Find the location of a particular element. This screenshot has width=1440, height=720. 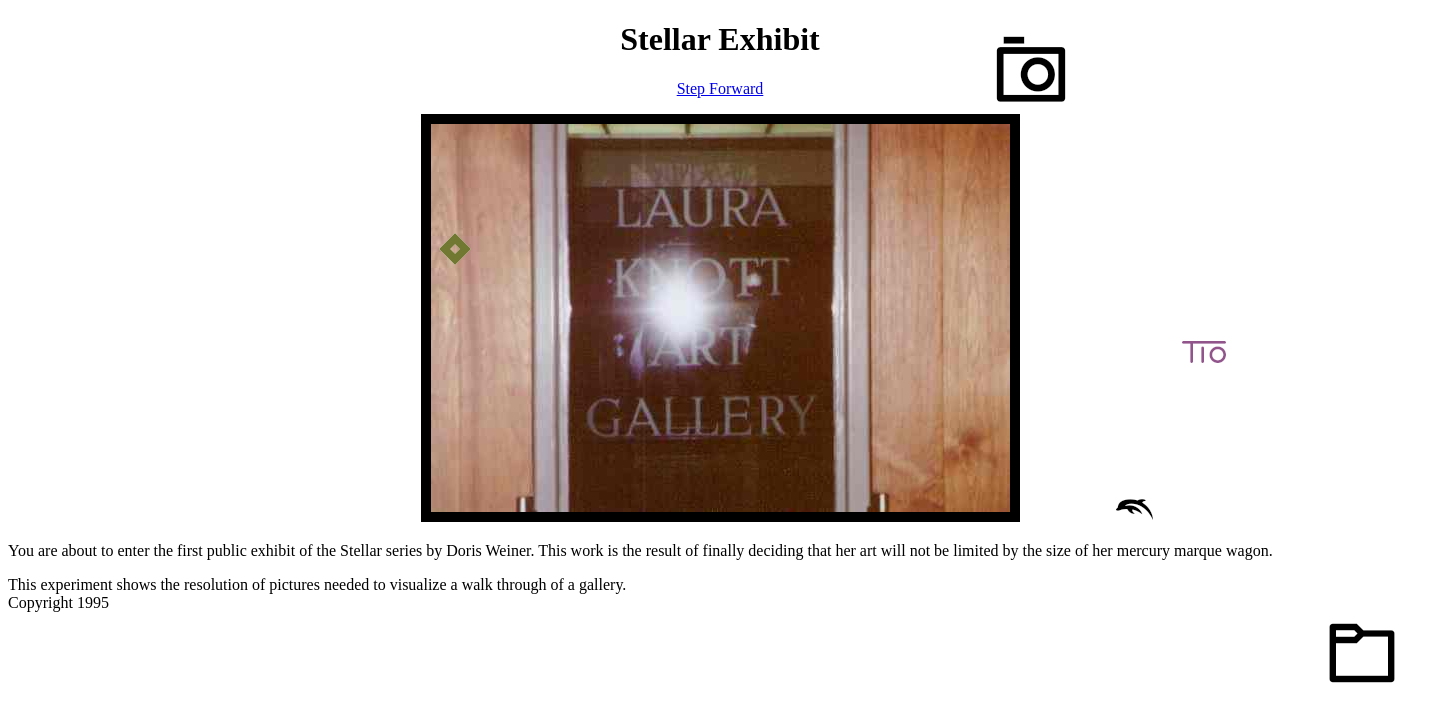

dolphin emulator logo is located at coordinates (1134, 509).